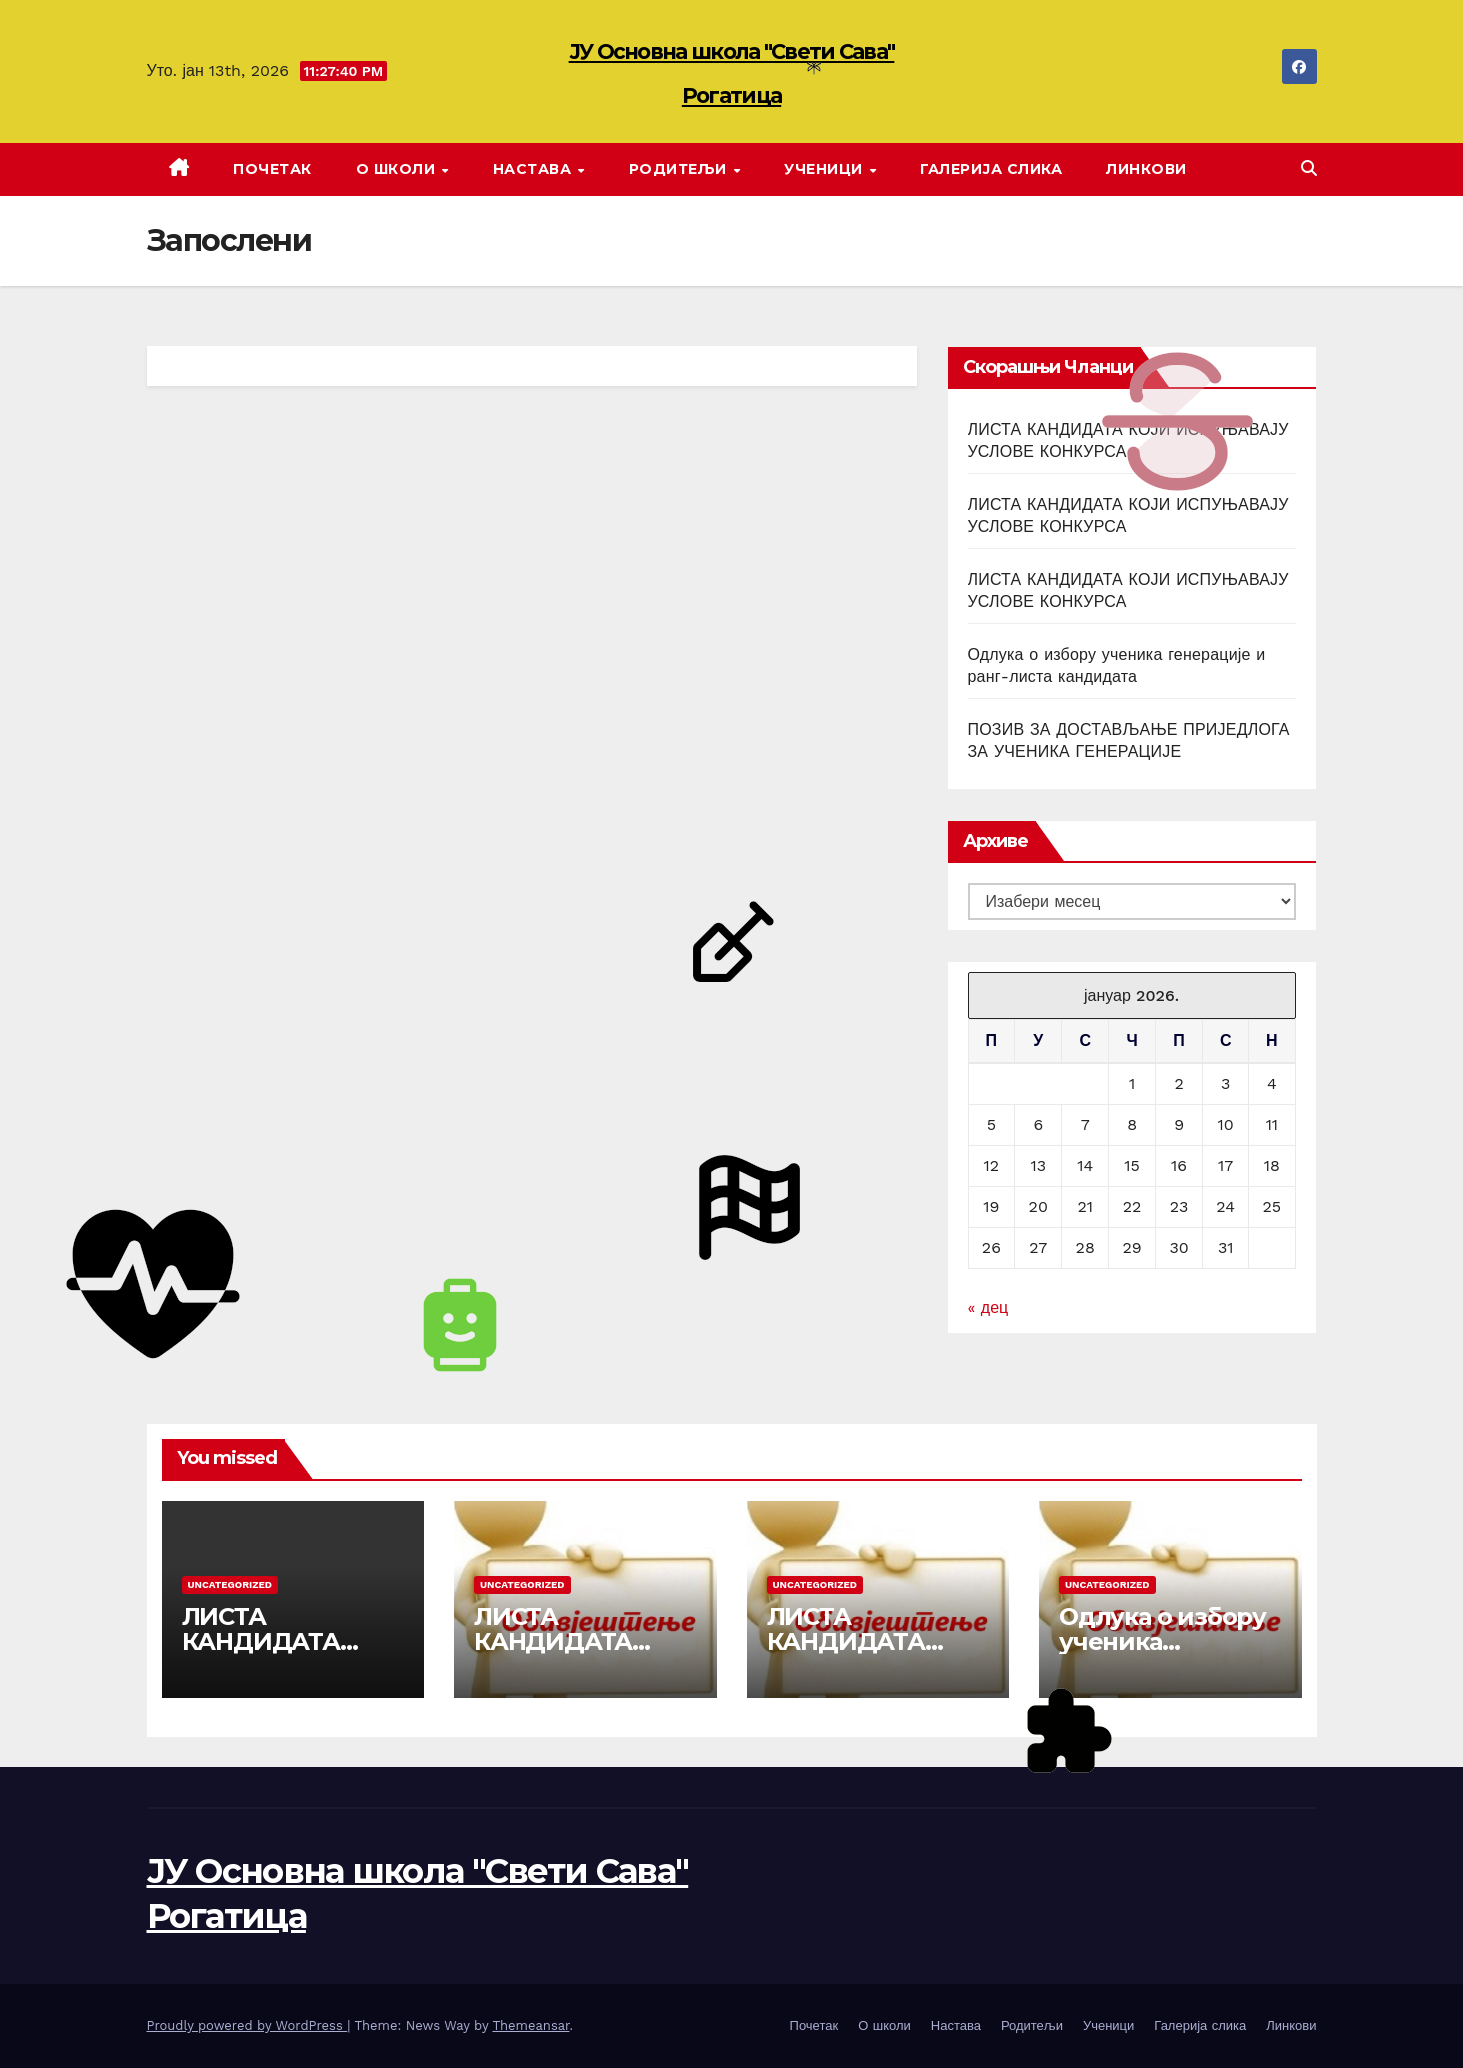  I want to click on indicates tropical or beach-themed content, so click(814, 68).